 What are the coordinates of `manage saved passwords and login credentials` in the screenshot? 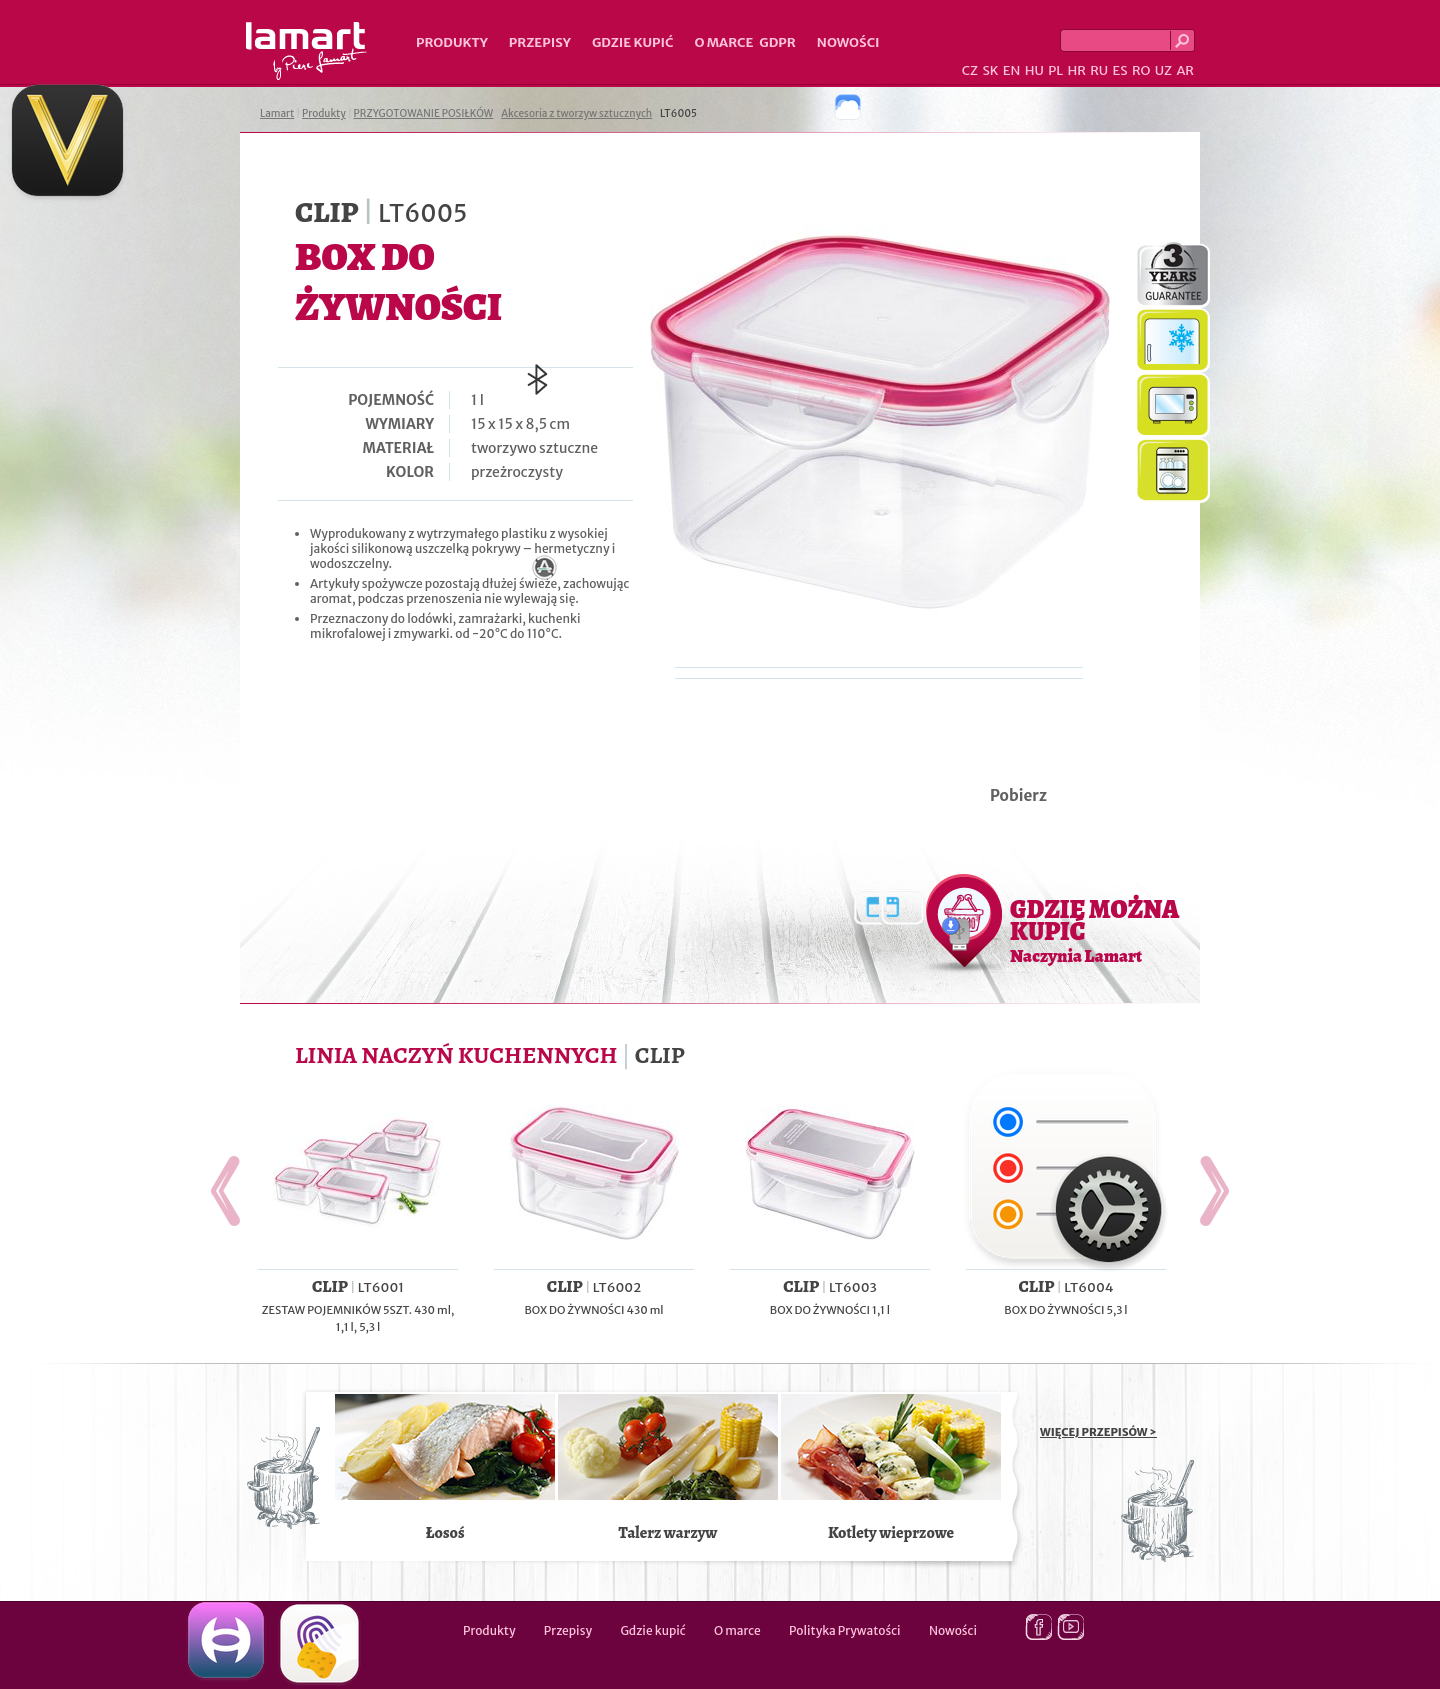 It's located at (899, 128).